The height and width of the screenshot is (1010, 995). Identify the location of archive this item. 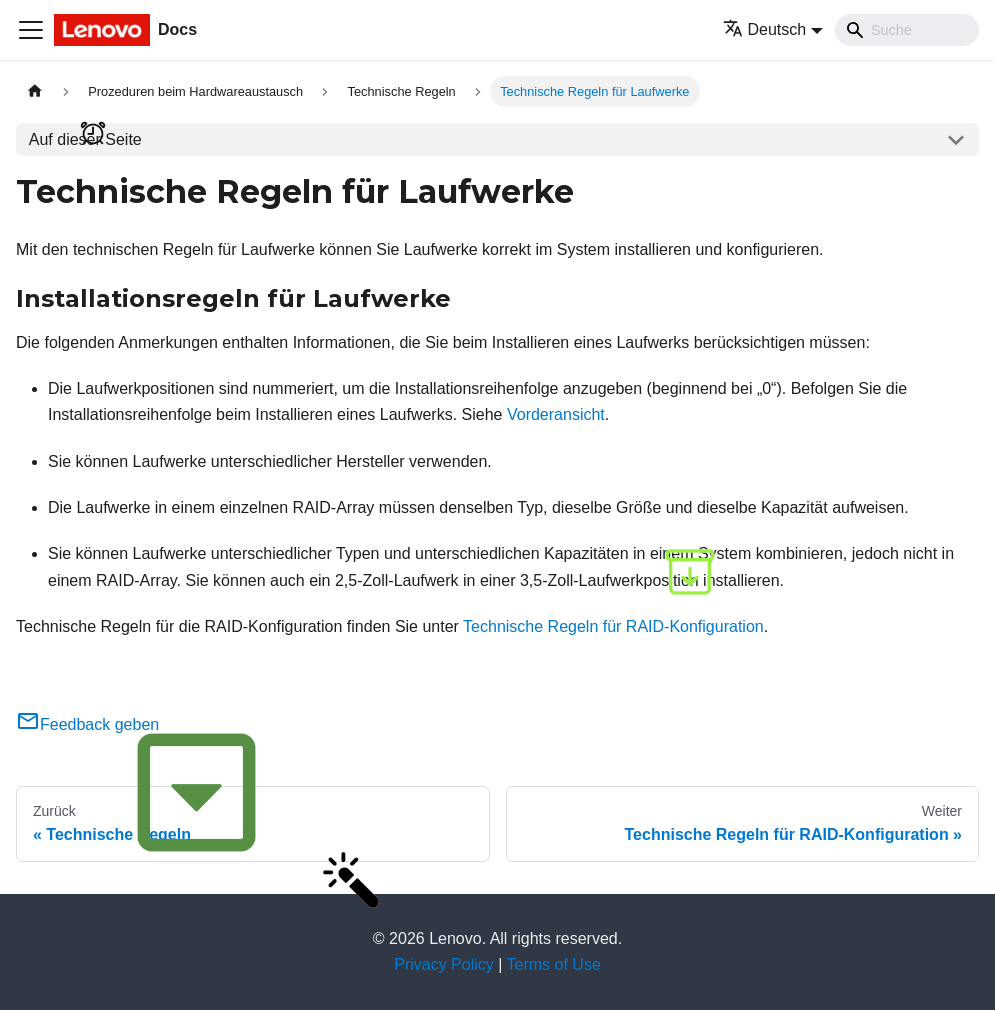
(690, 572).